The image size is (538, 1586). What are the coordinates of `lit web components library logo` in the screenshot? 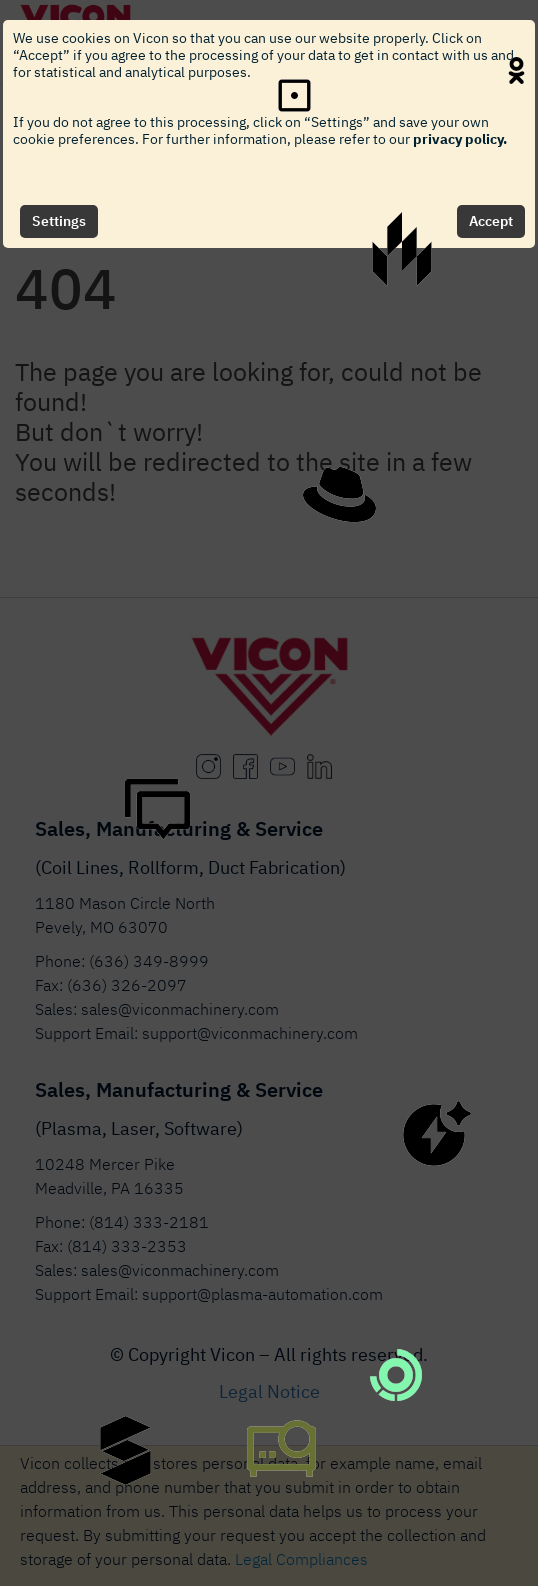 It's located at (402, 249).